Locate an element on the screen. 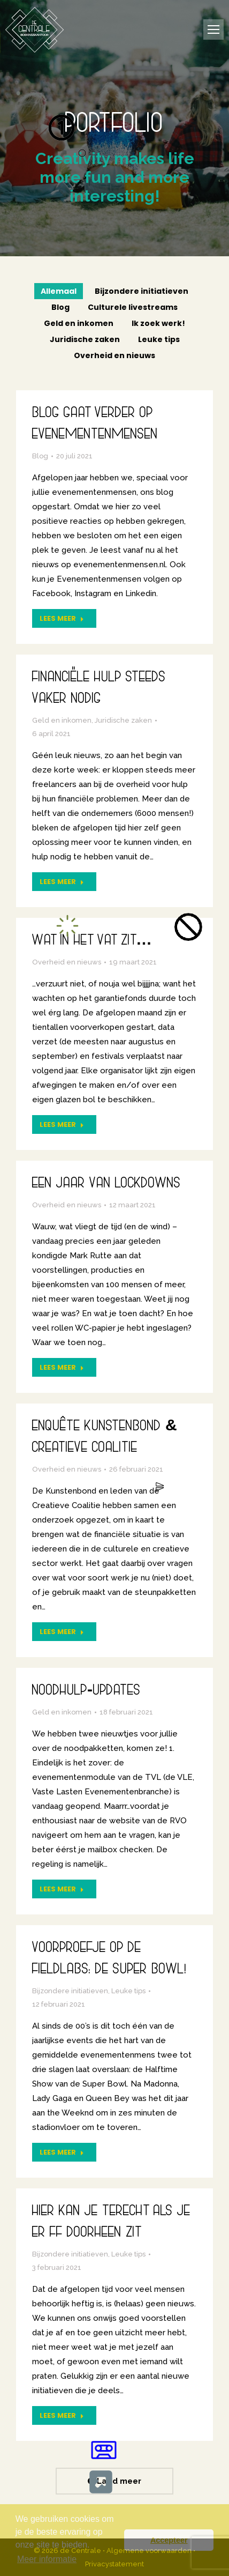  unselected radio button or toggle option is located at coordinates (82, 153).